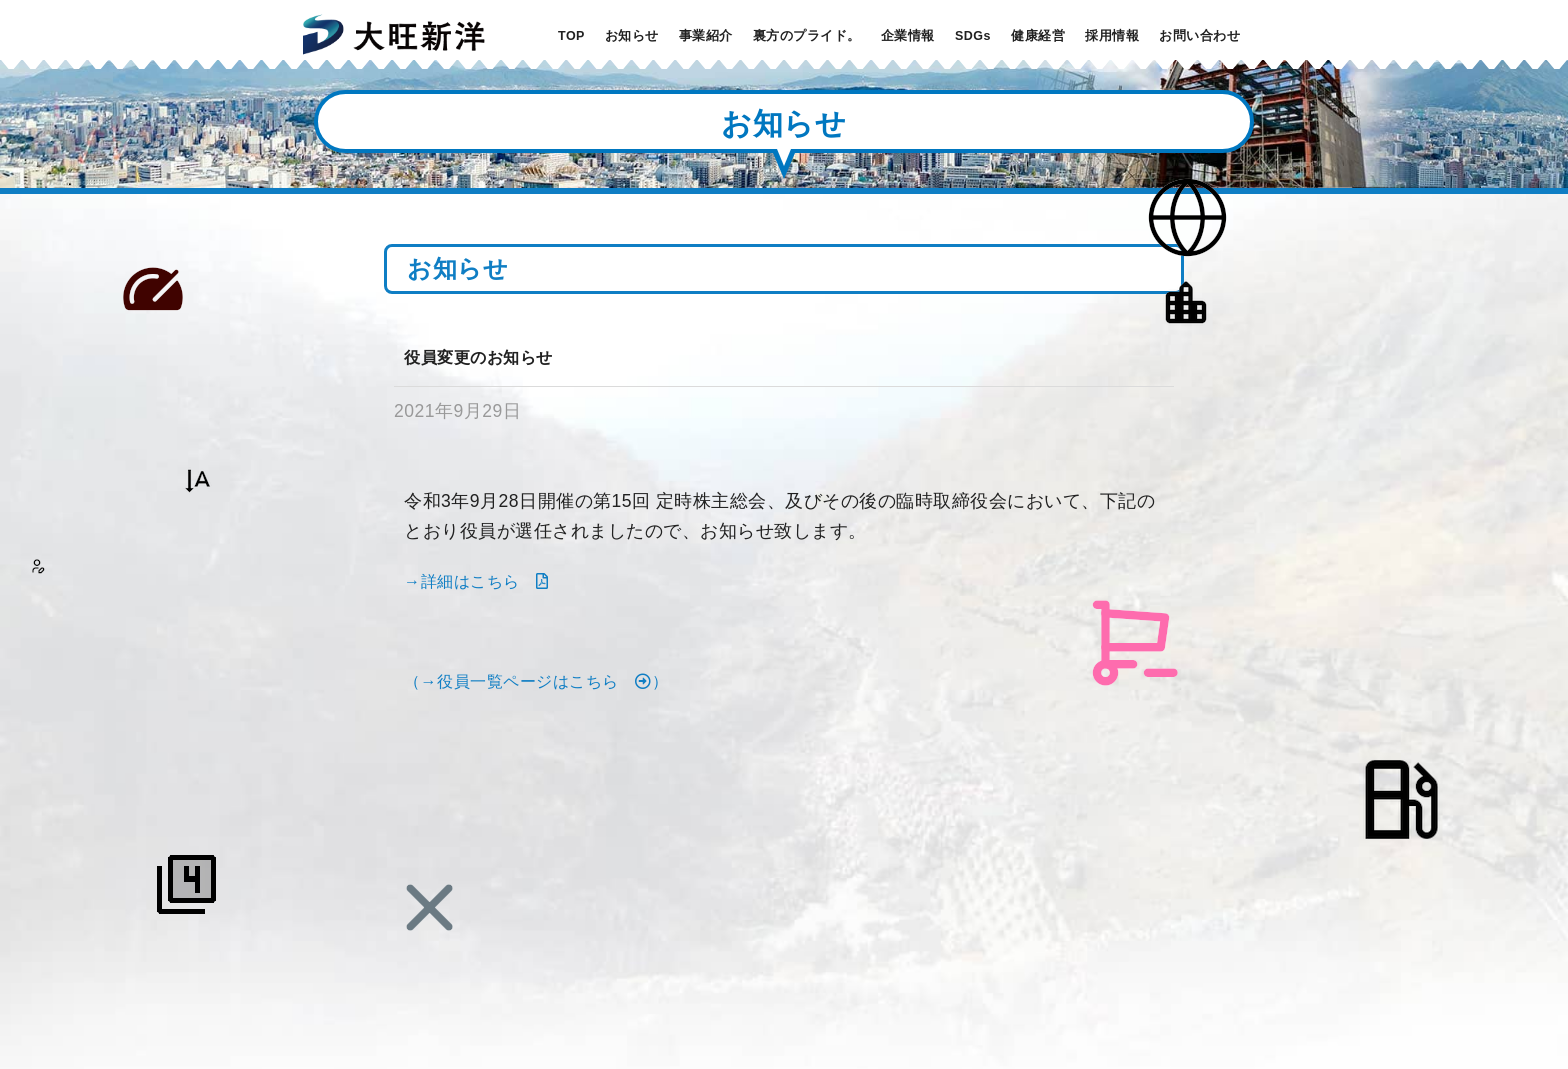 The height and width of the screenshot is (1069, 1568). Describe the element at coordinates (37, 566) in the screenshot. I see `edit your profile information` at that location.